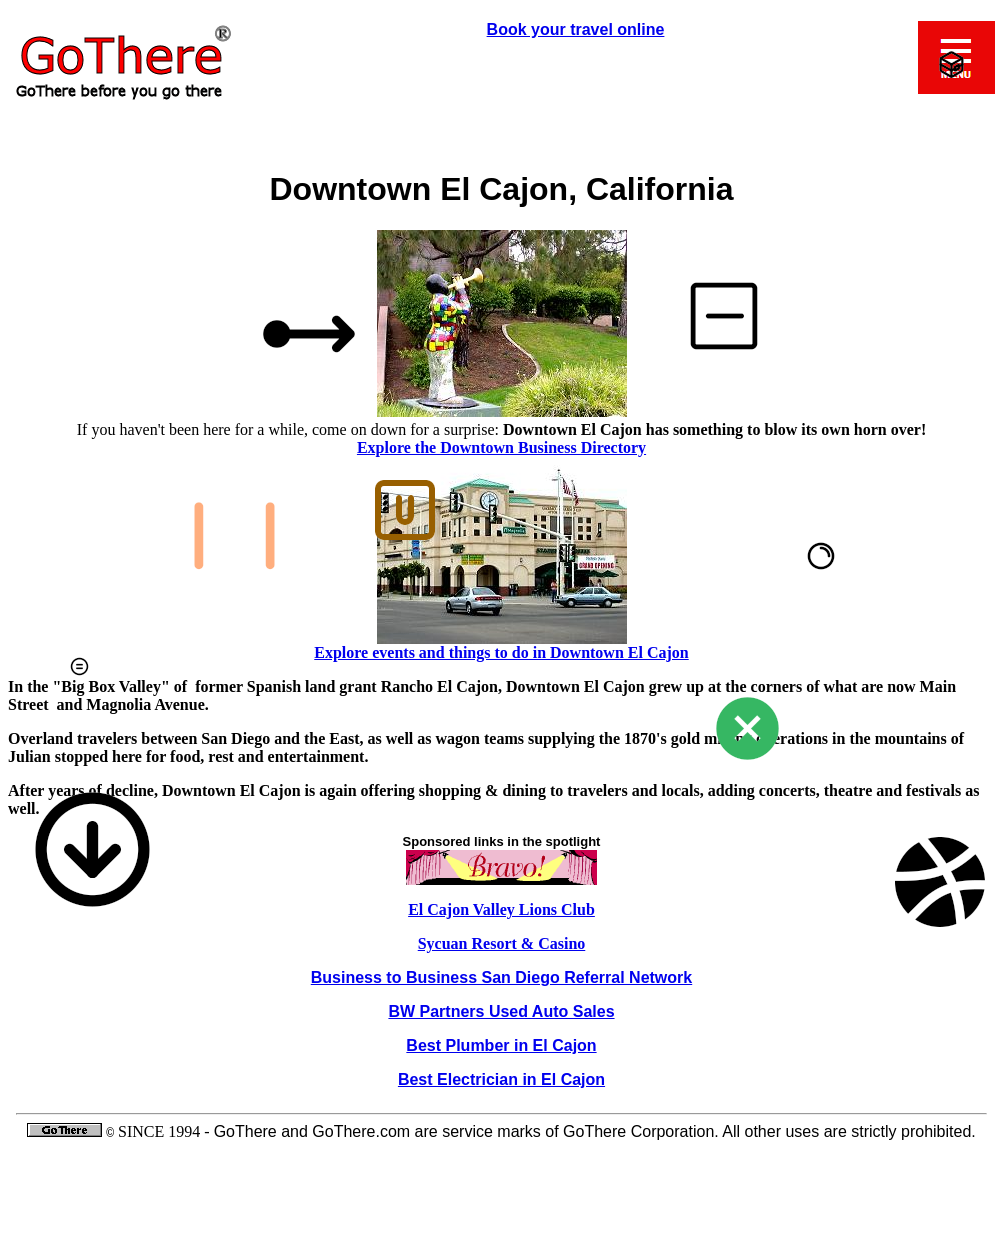 This screenshot has width=1003, height=1255. Describe the element at coordinates (405, 510) in the screenshot. I see `indicates underline text formatting option` at that location.